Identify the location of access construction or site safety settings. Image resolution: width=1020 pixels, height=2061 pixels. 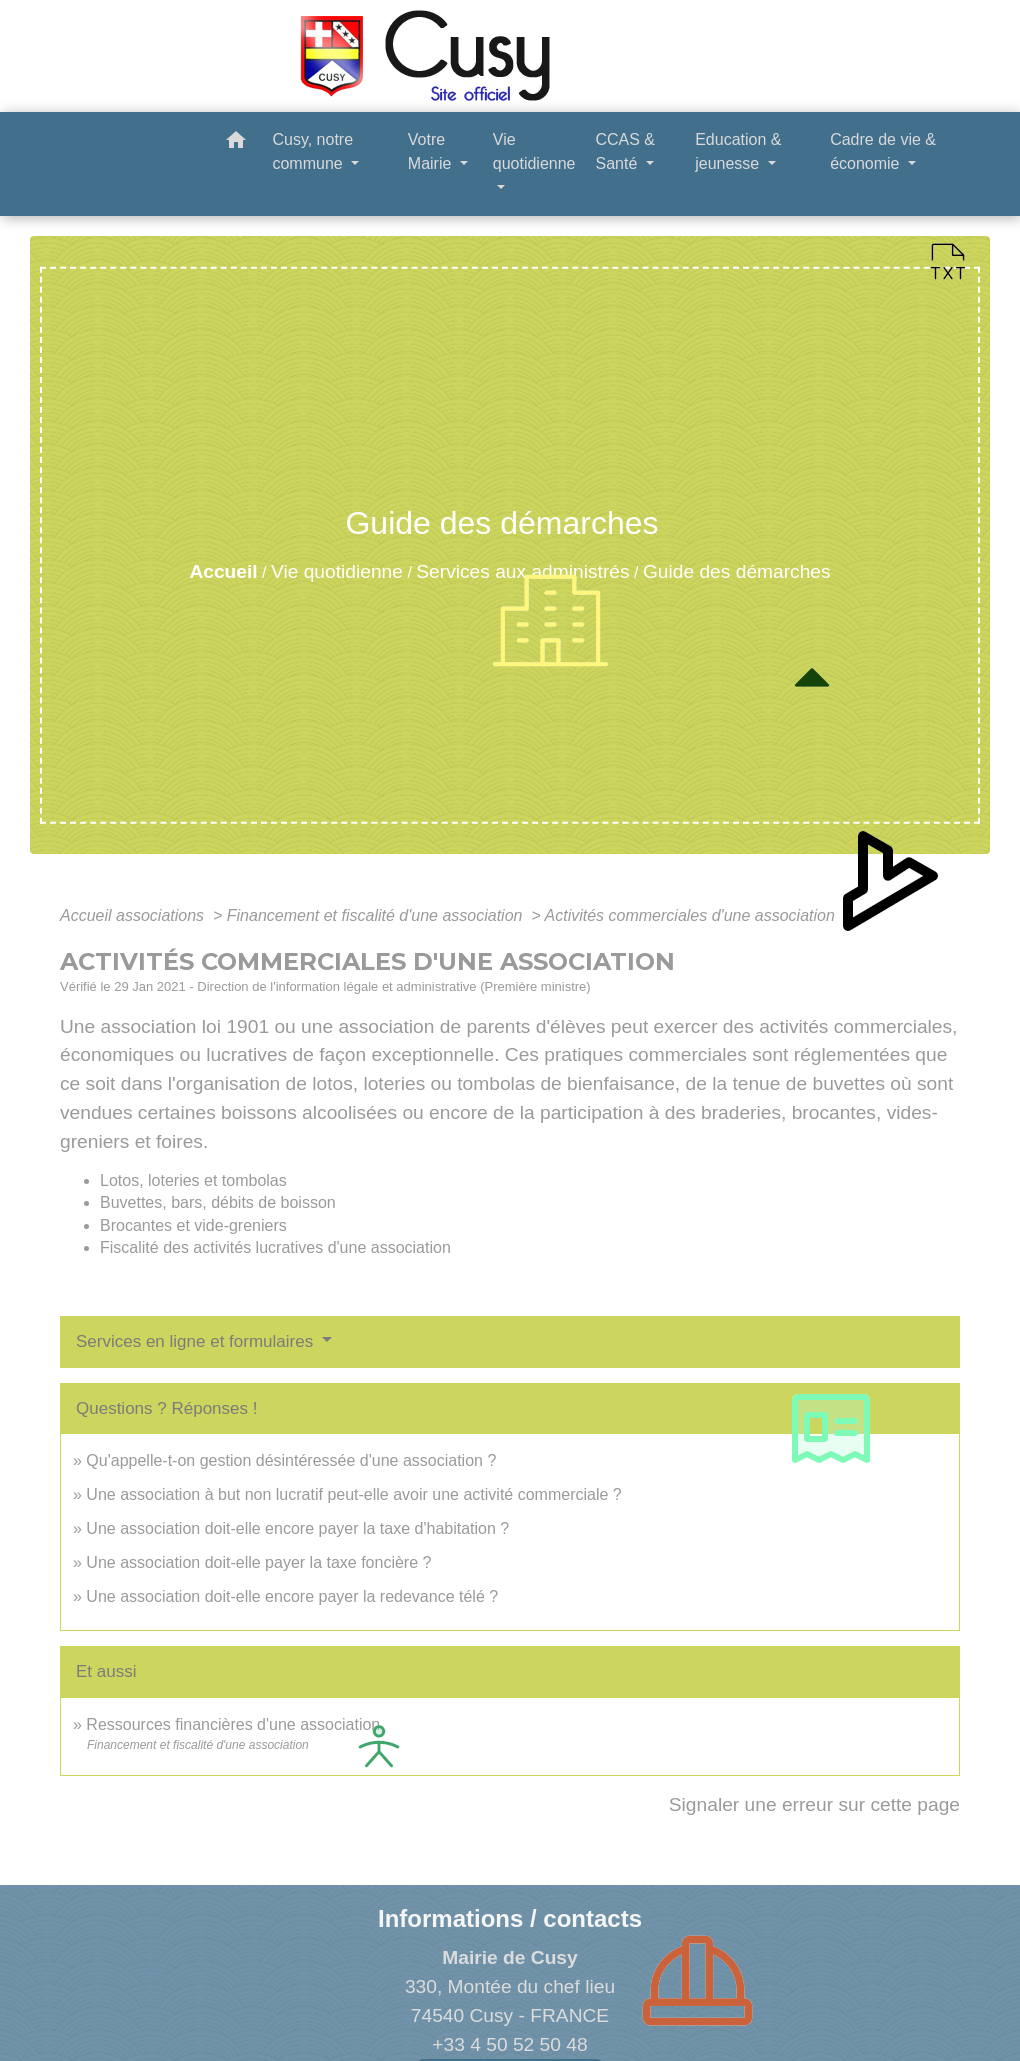
(697, 1986).